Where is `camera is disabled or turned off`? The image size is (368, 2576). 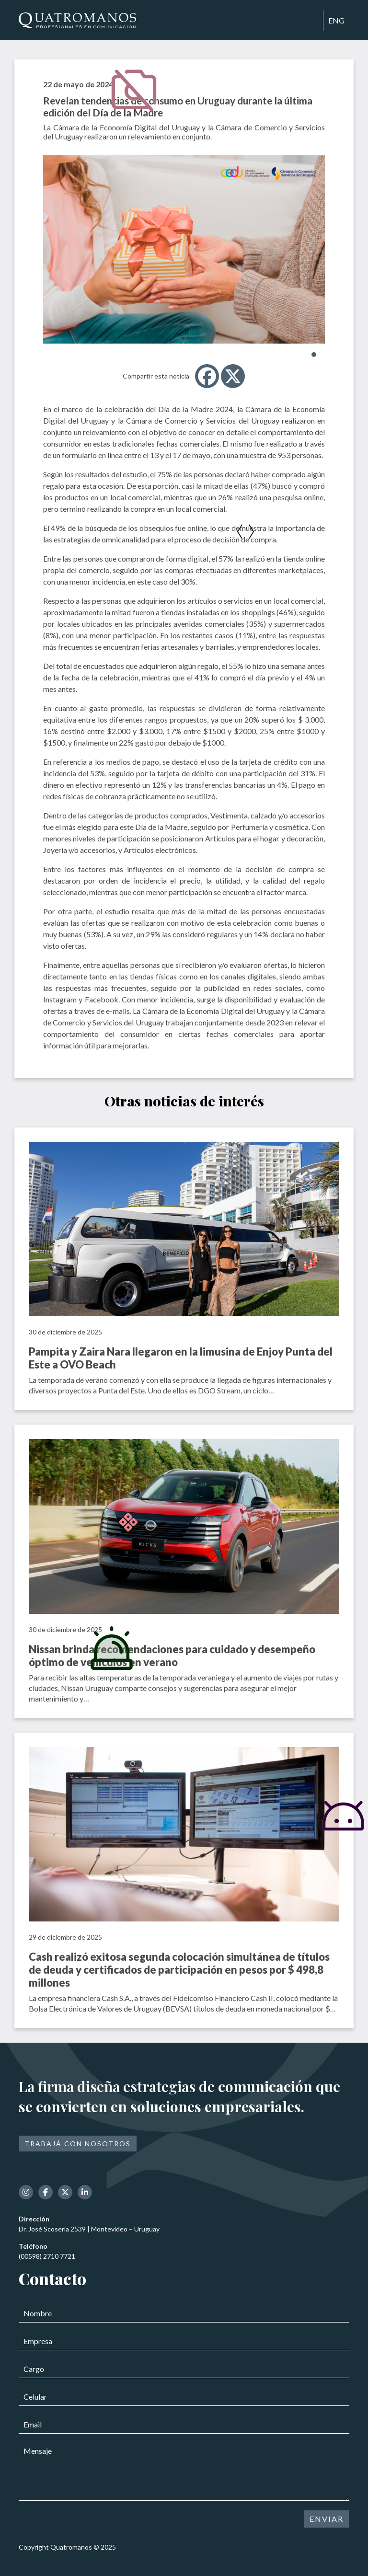
camera is disabled or turned off is located at coordinates (134, 90).